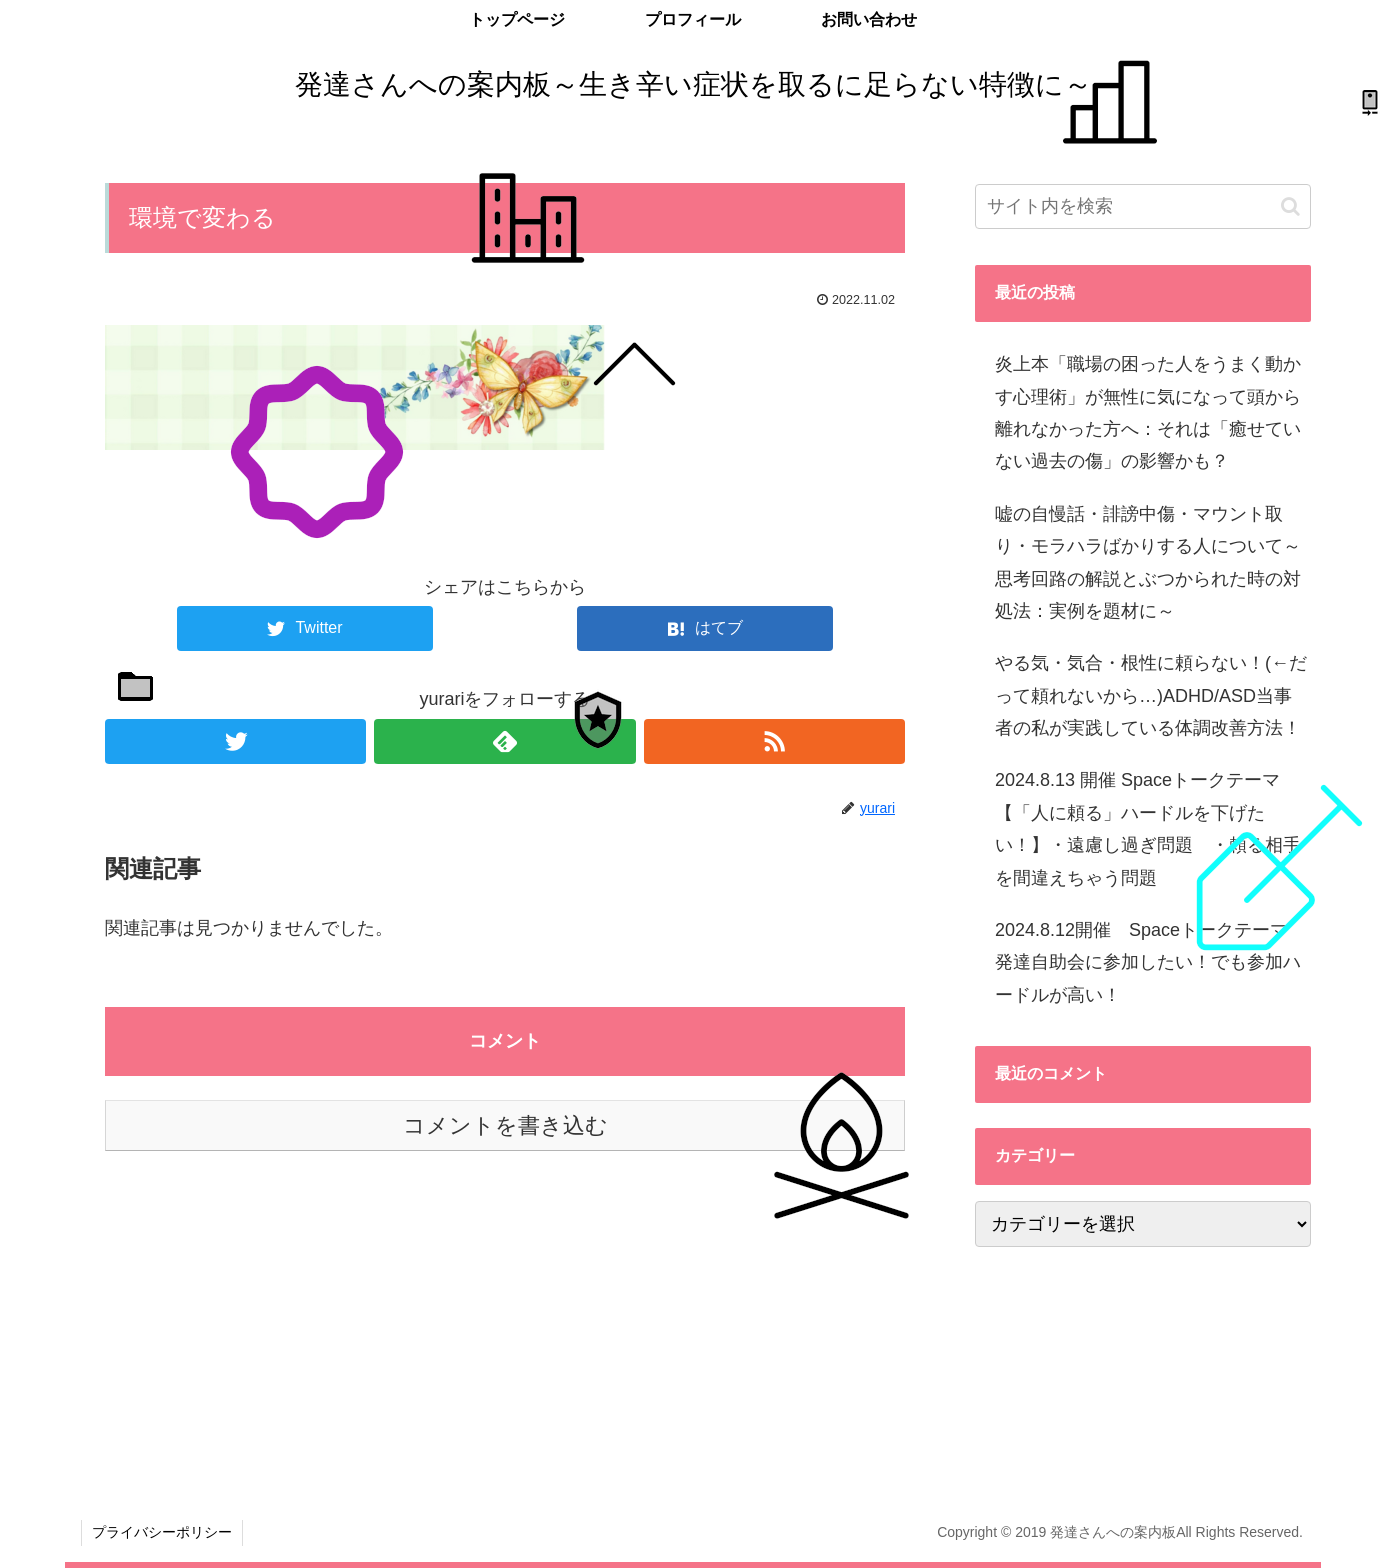 The height and width of the screenshot is (1568, 1386). I want to click on open folder to view contents, so click(135, 686).